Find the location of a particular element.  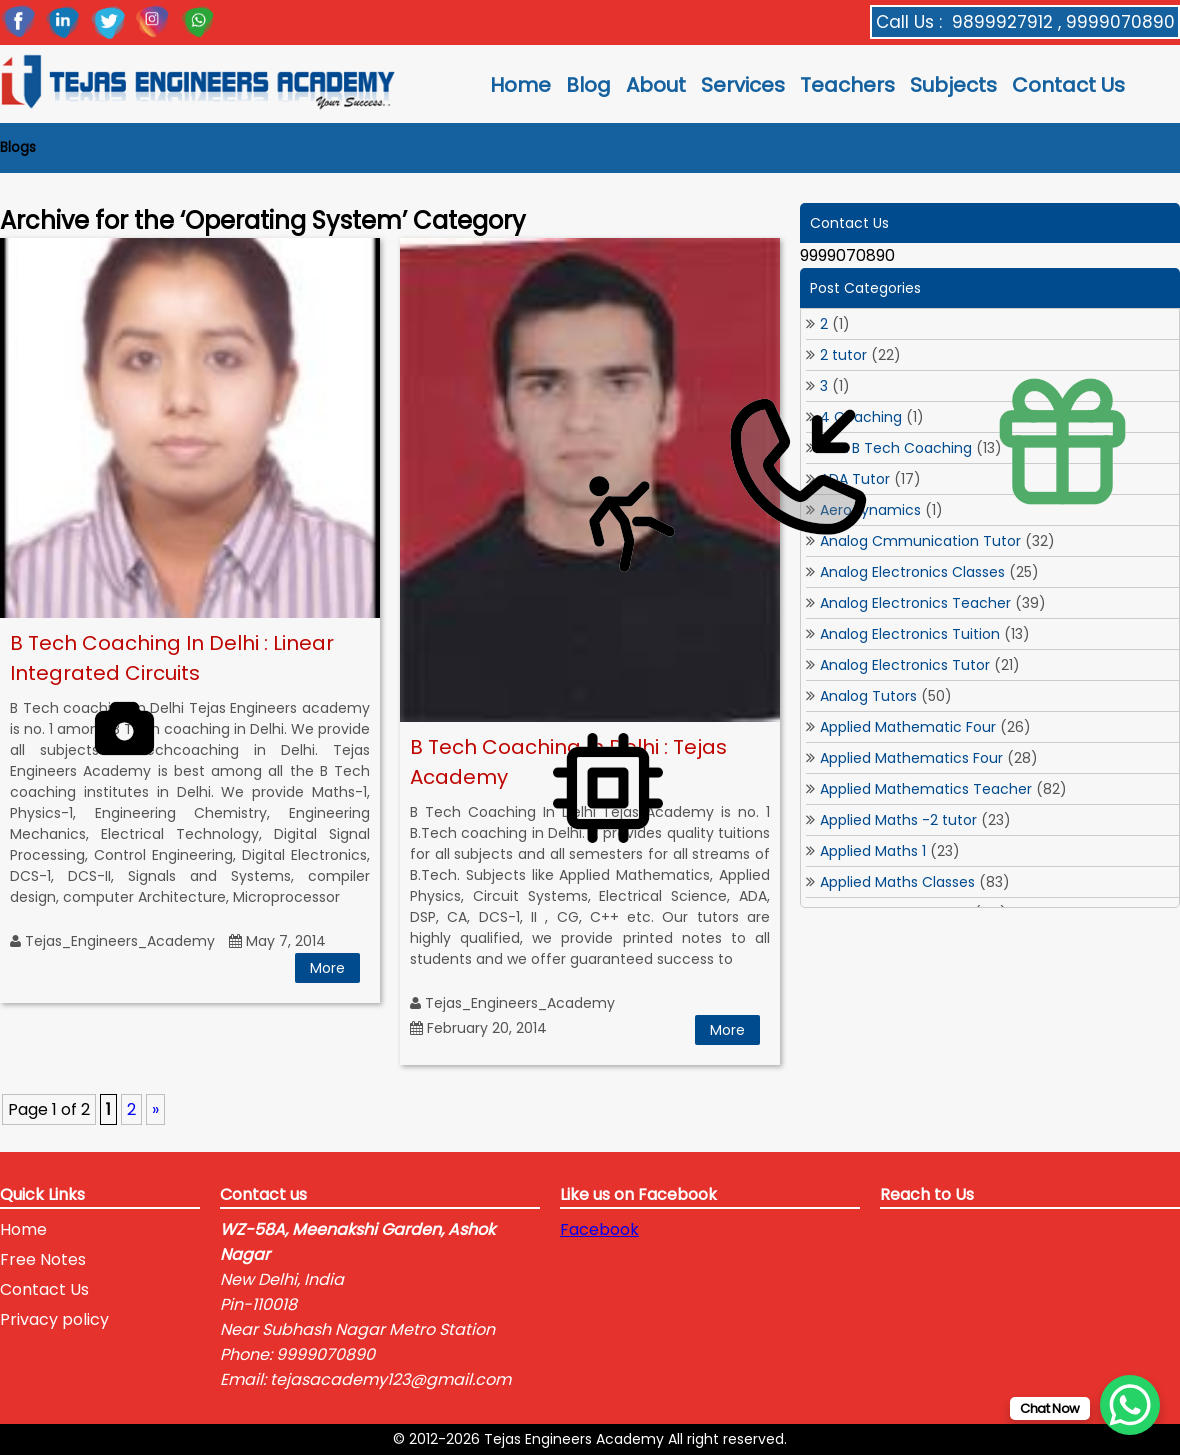

view system or hardware information is located at coordinates (608, 788).